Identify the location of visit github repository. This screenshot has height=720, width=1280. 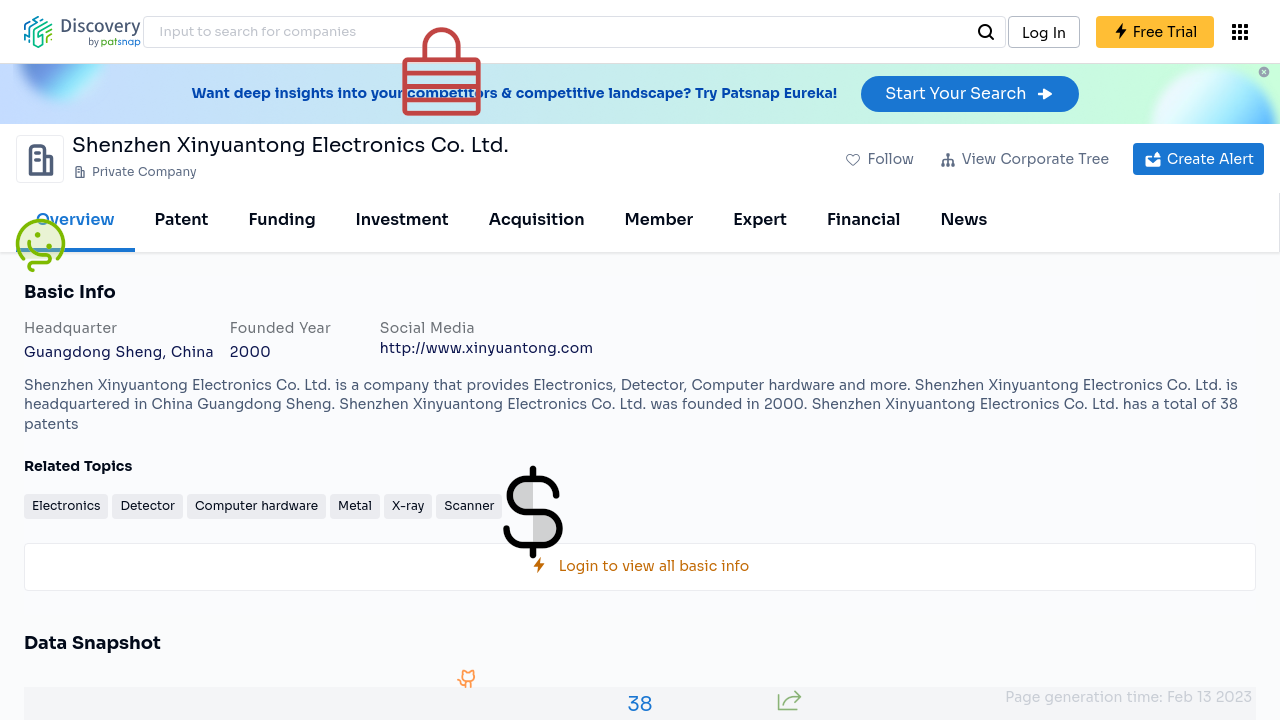
(467, 678).